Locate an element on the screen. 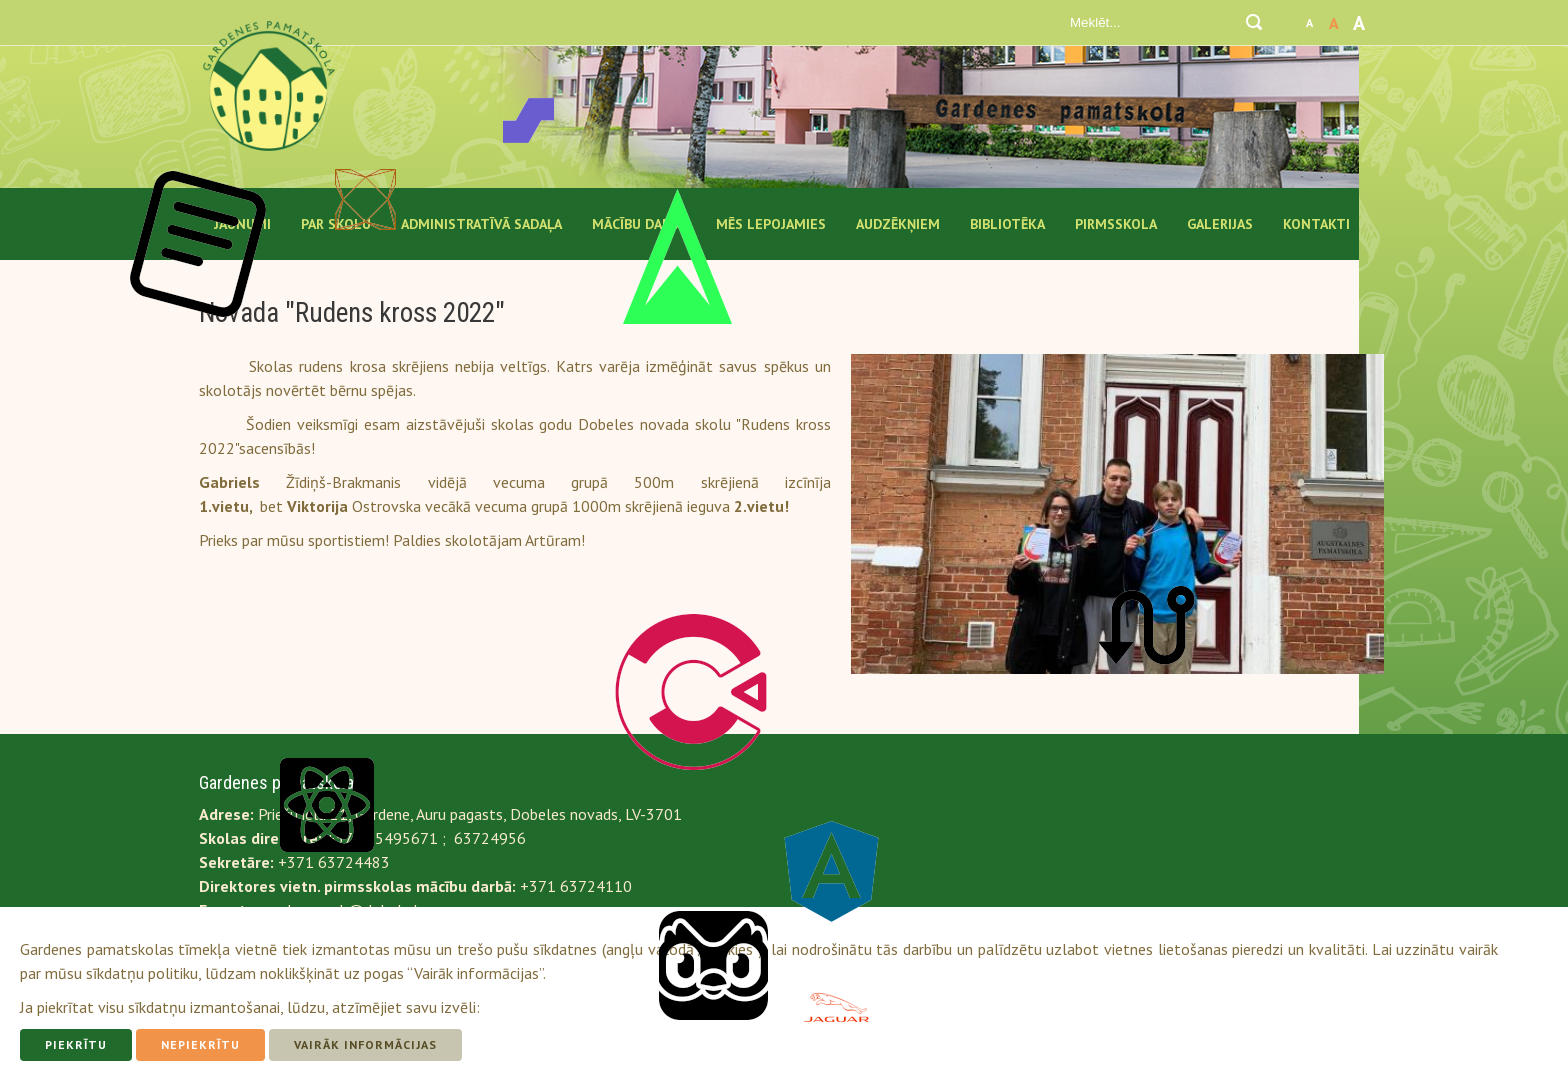 The image size is (1568, 1091). view navigation route between two points is located at coordinates (1148, 627).